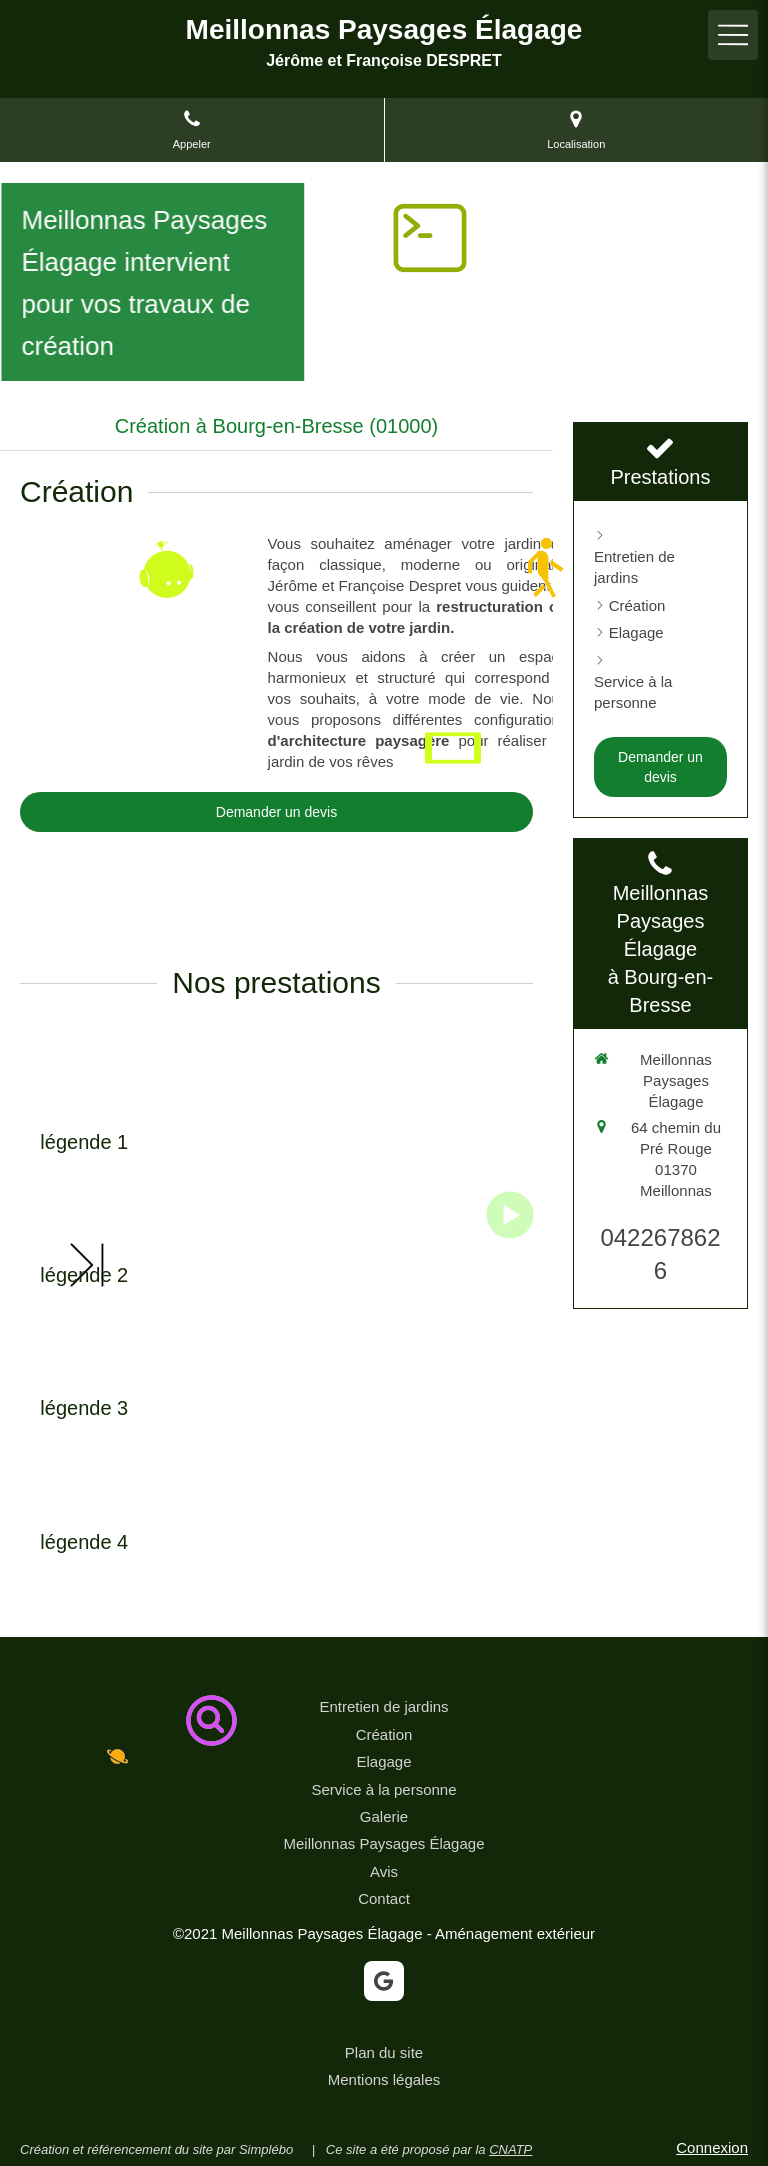 This screenshot has width=768, height=2166. Describe the element at coordinates (166, 569) in the screenshot. I see `ionitron mascot logo for ionic framework` at that location.